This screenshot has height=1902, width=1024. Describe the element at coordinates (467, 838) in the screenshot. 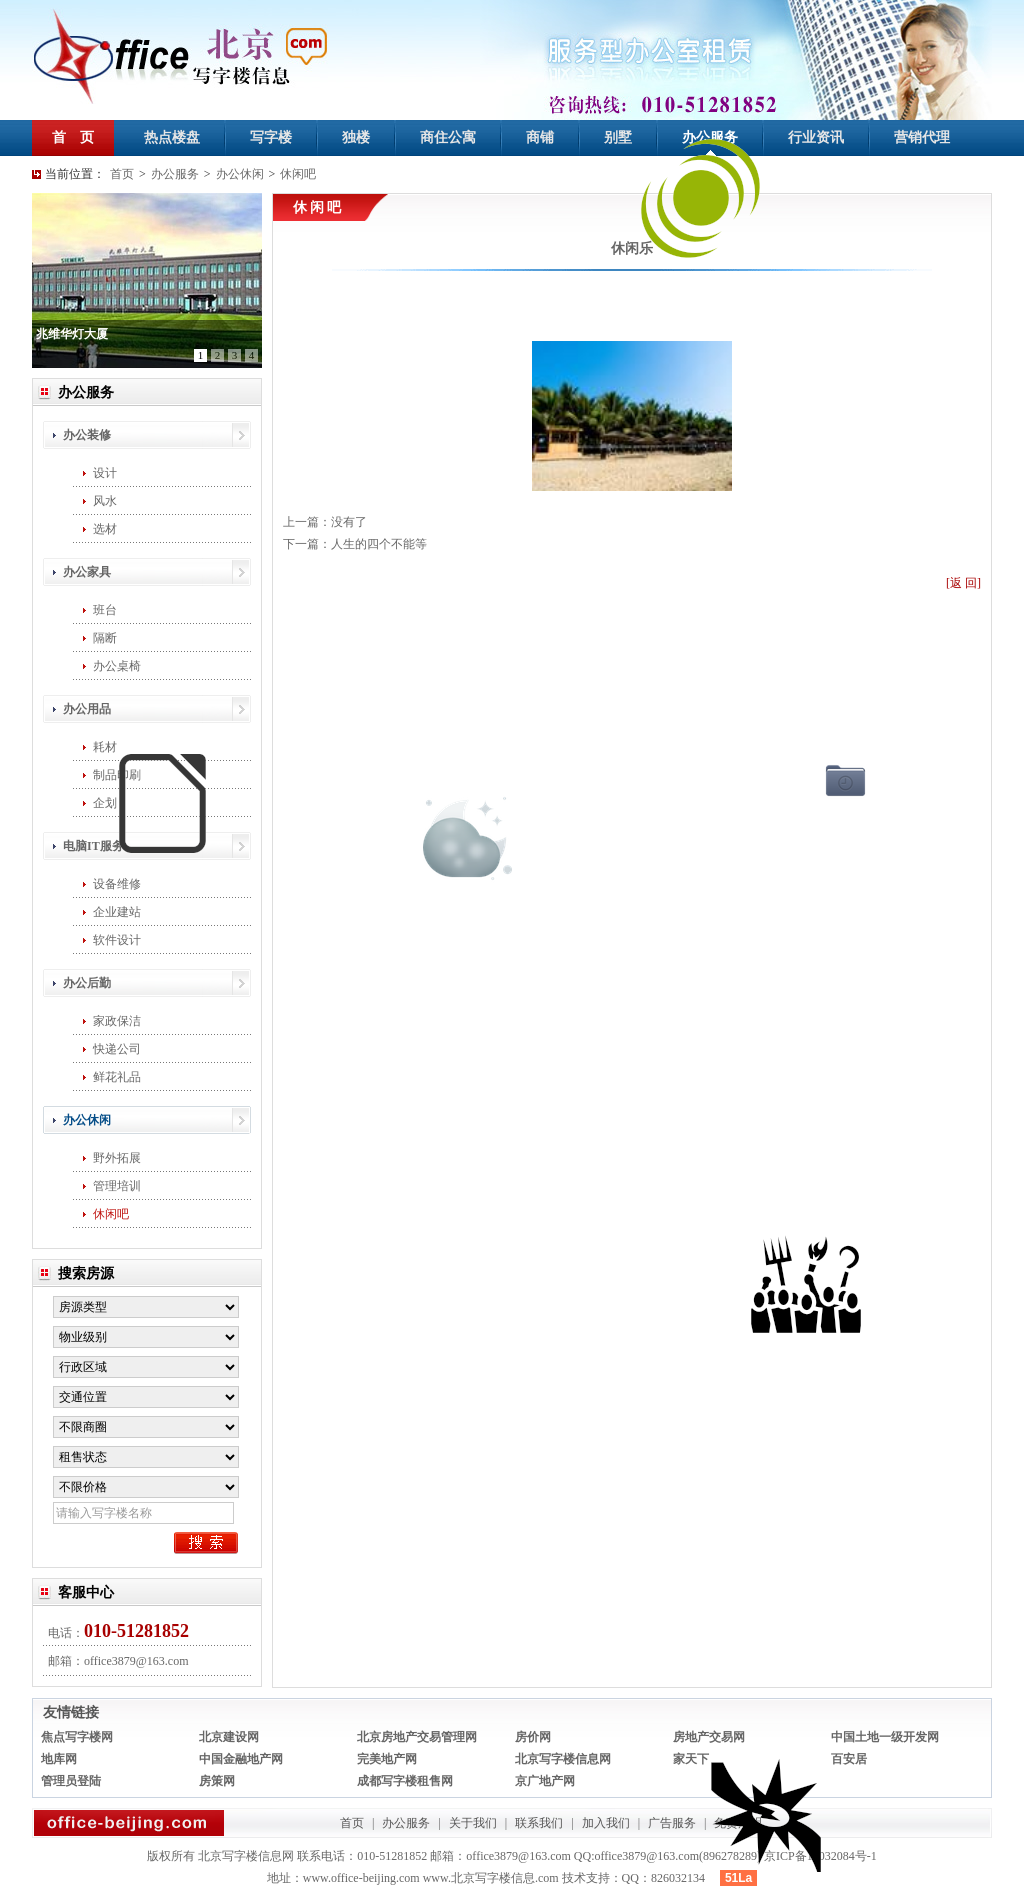

I see `indicates cloudy nighttime weather conditions` at that location.